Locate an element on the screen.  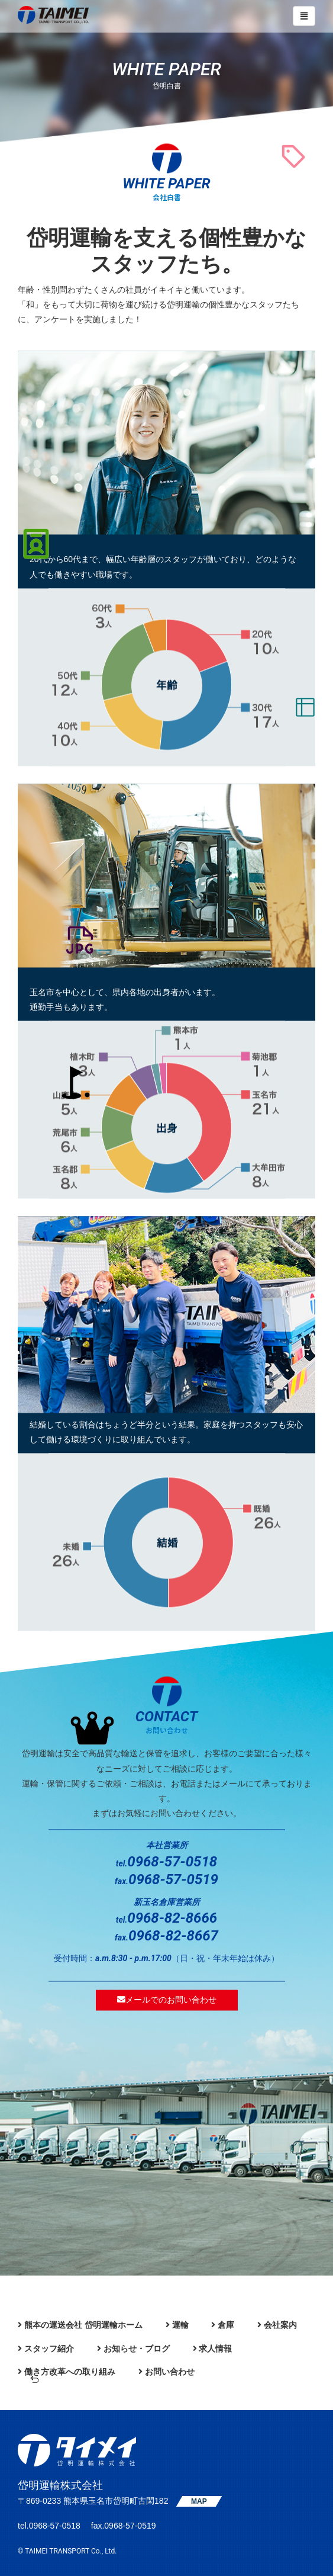
view data in table format is located at coordinates (305, 707).